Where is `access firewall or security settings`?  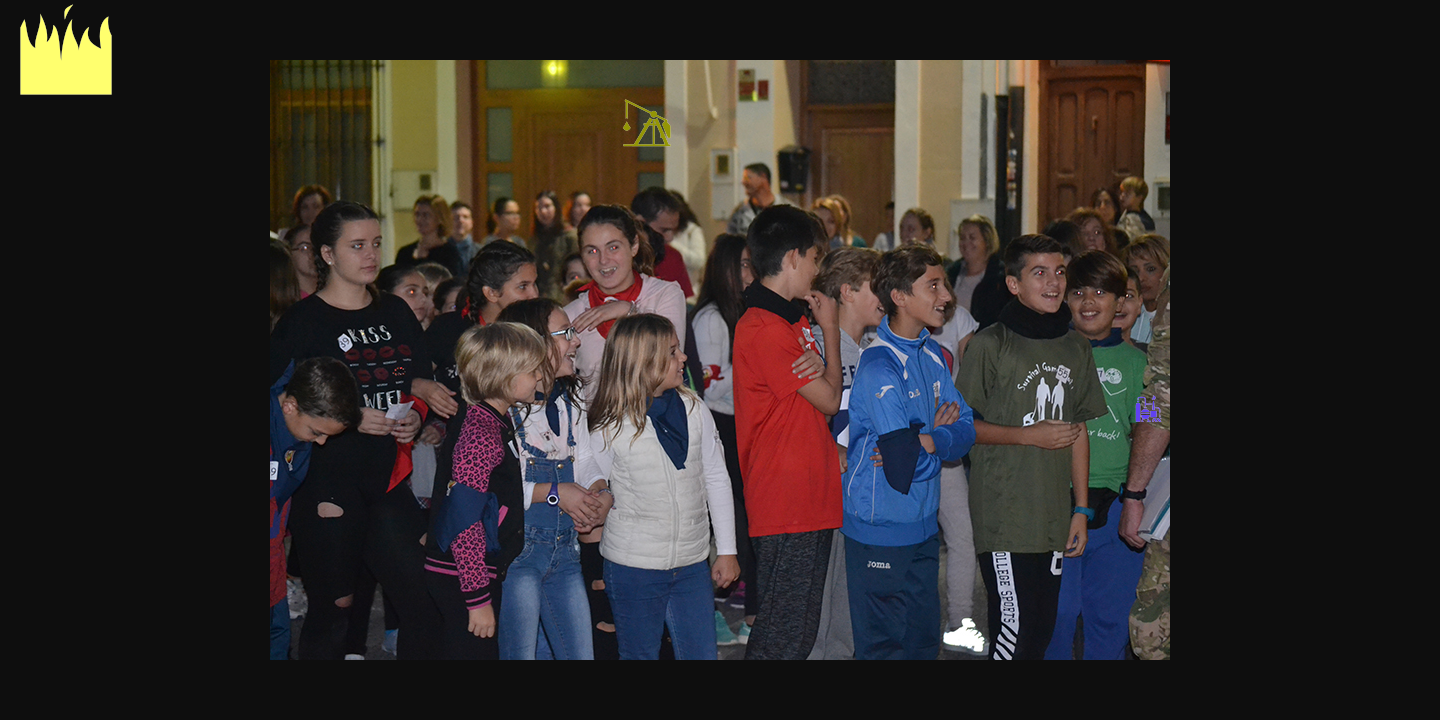 access firewall or security settings is located at coordinates (66, 49).